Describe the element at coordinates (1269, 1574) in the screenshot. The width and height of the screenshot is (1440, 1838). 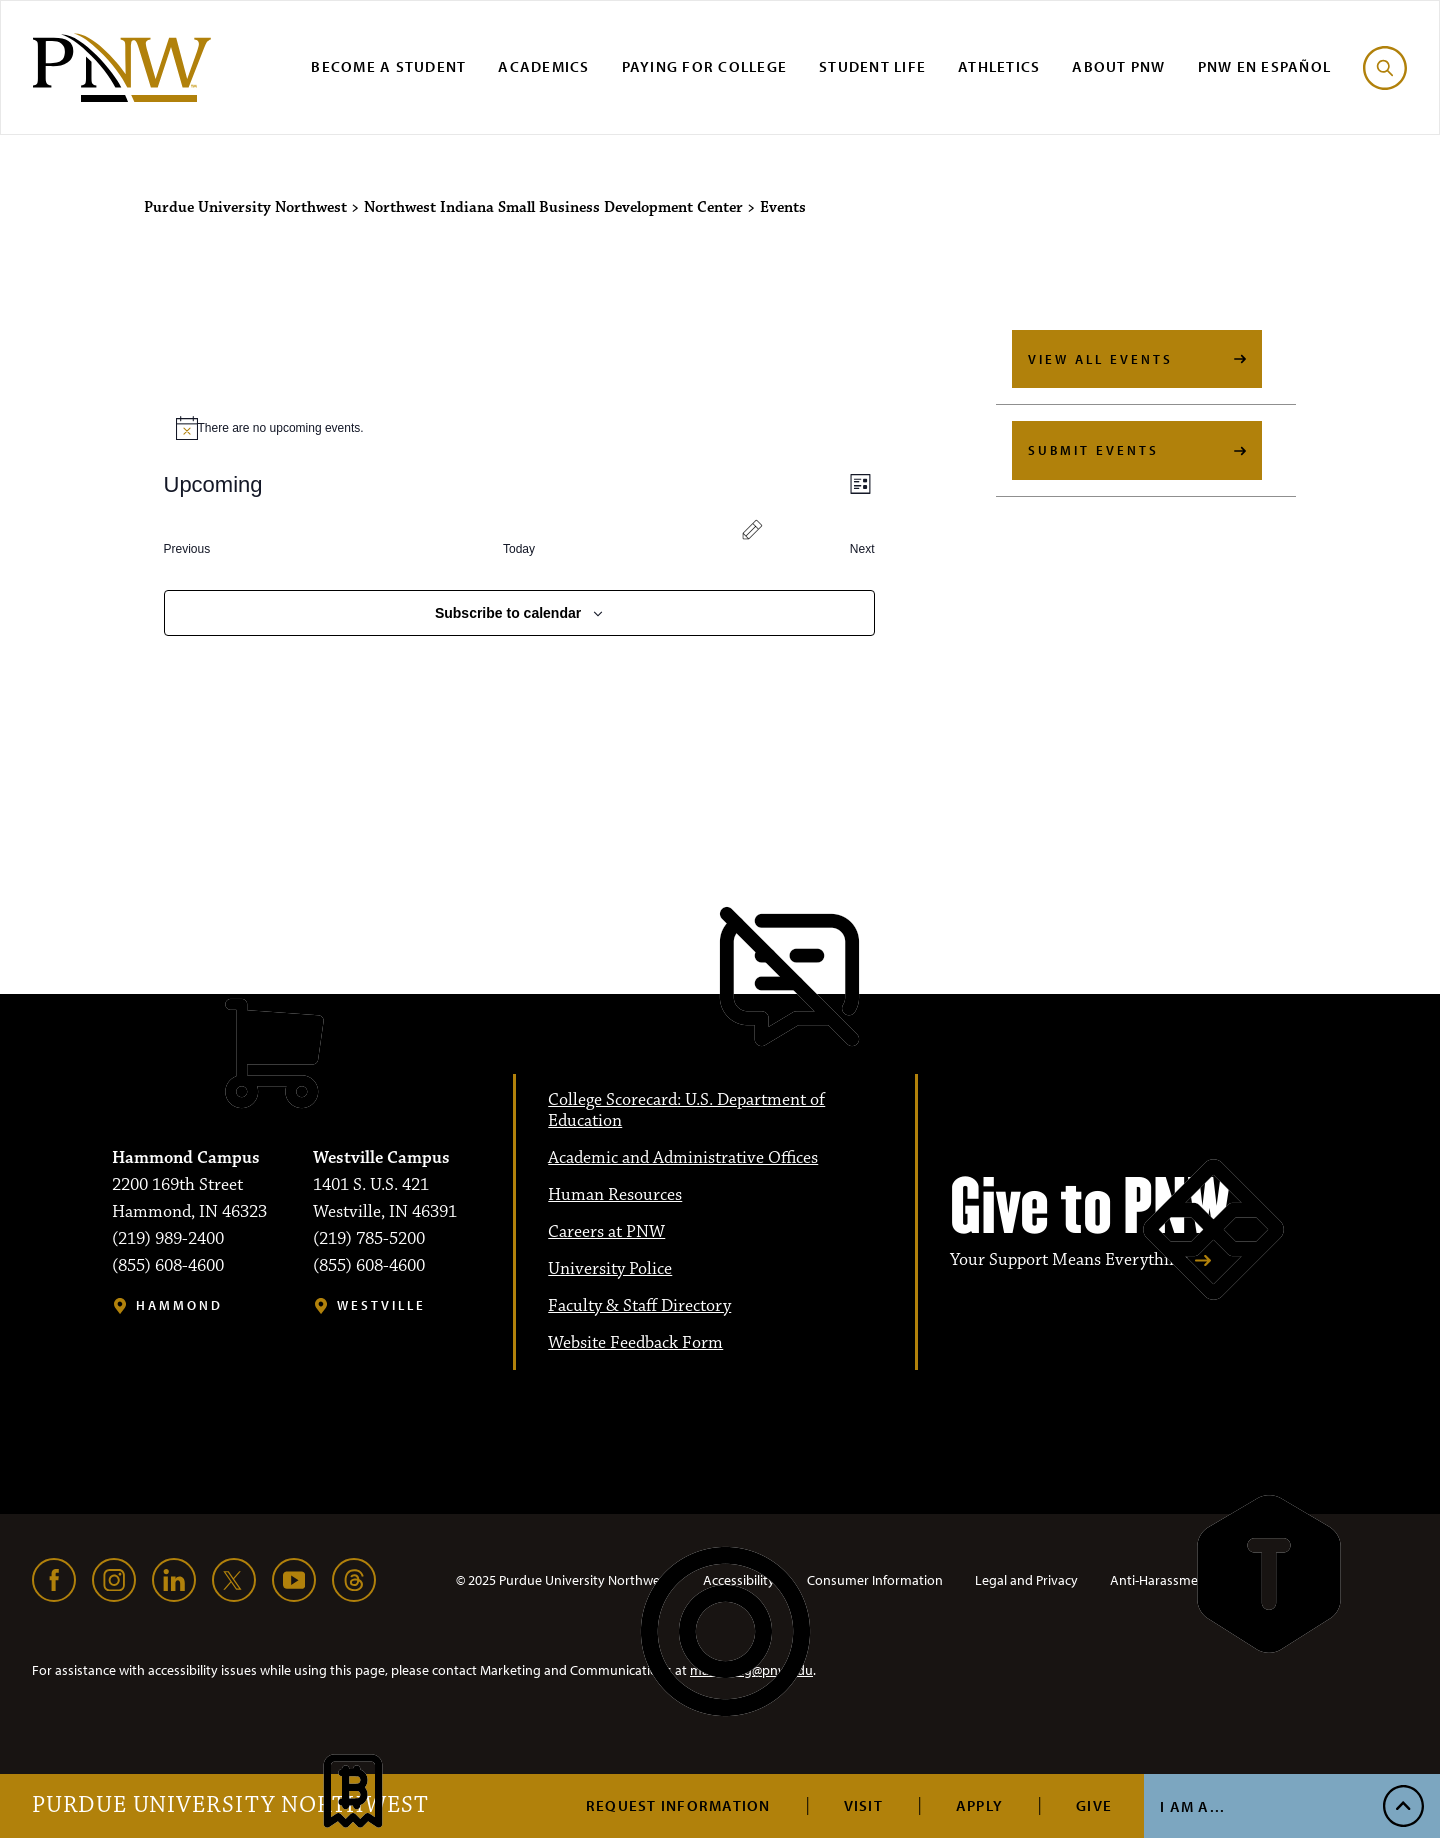
I see `text or typography tool` at that location.